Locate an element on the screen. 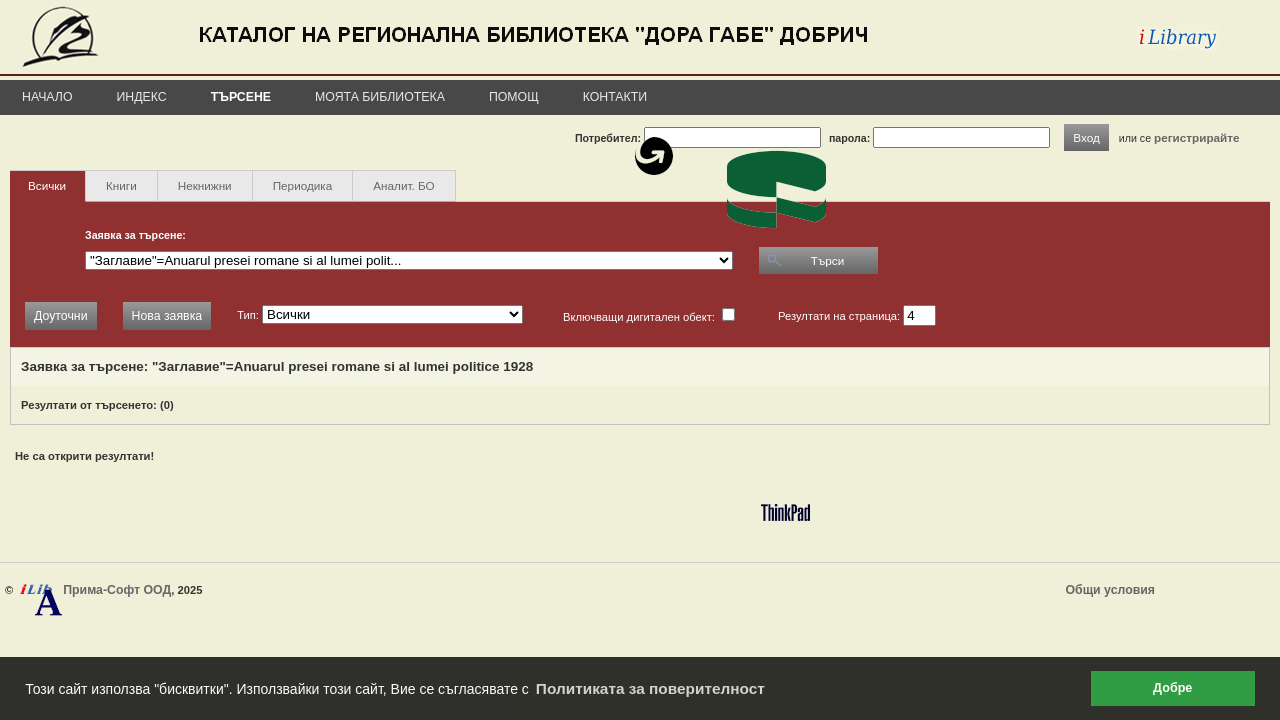 The image size is (1280, 720). open the MoneyGram app is located at coordinates (654, 156).